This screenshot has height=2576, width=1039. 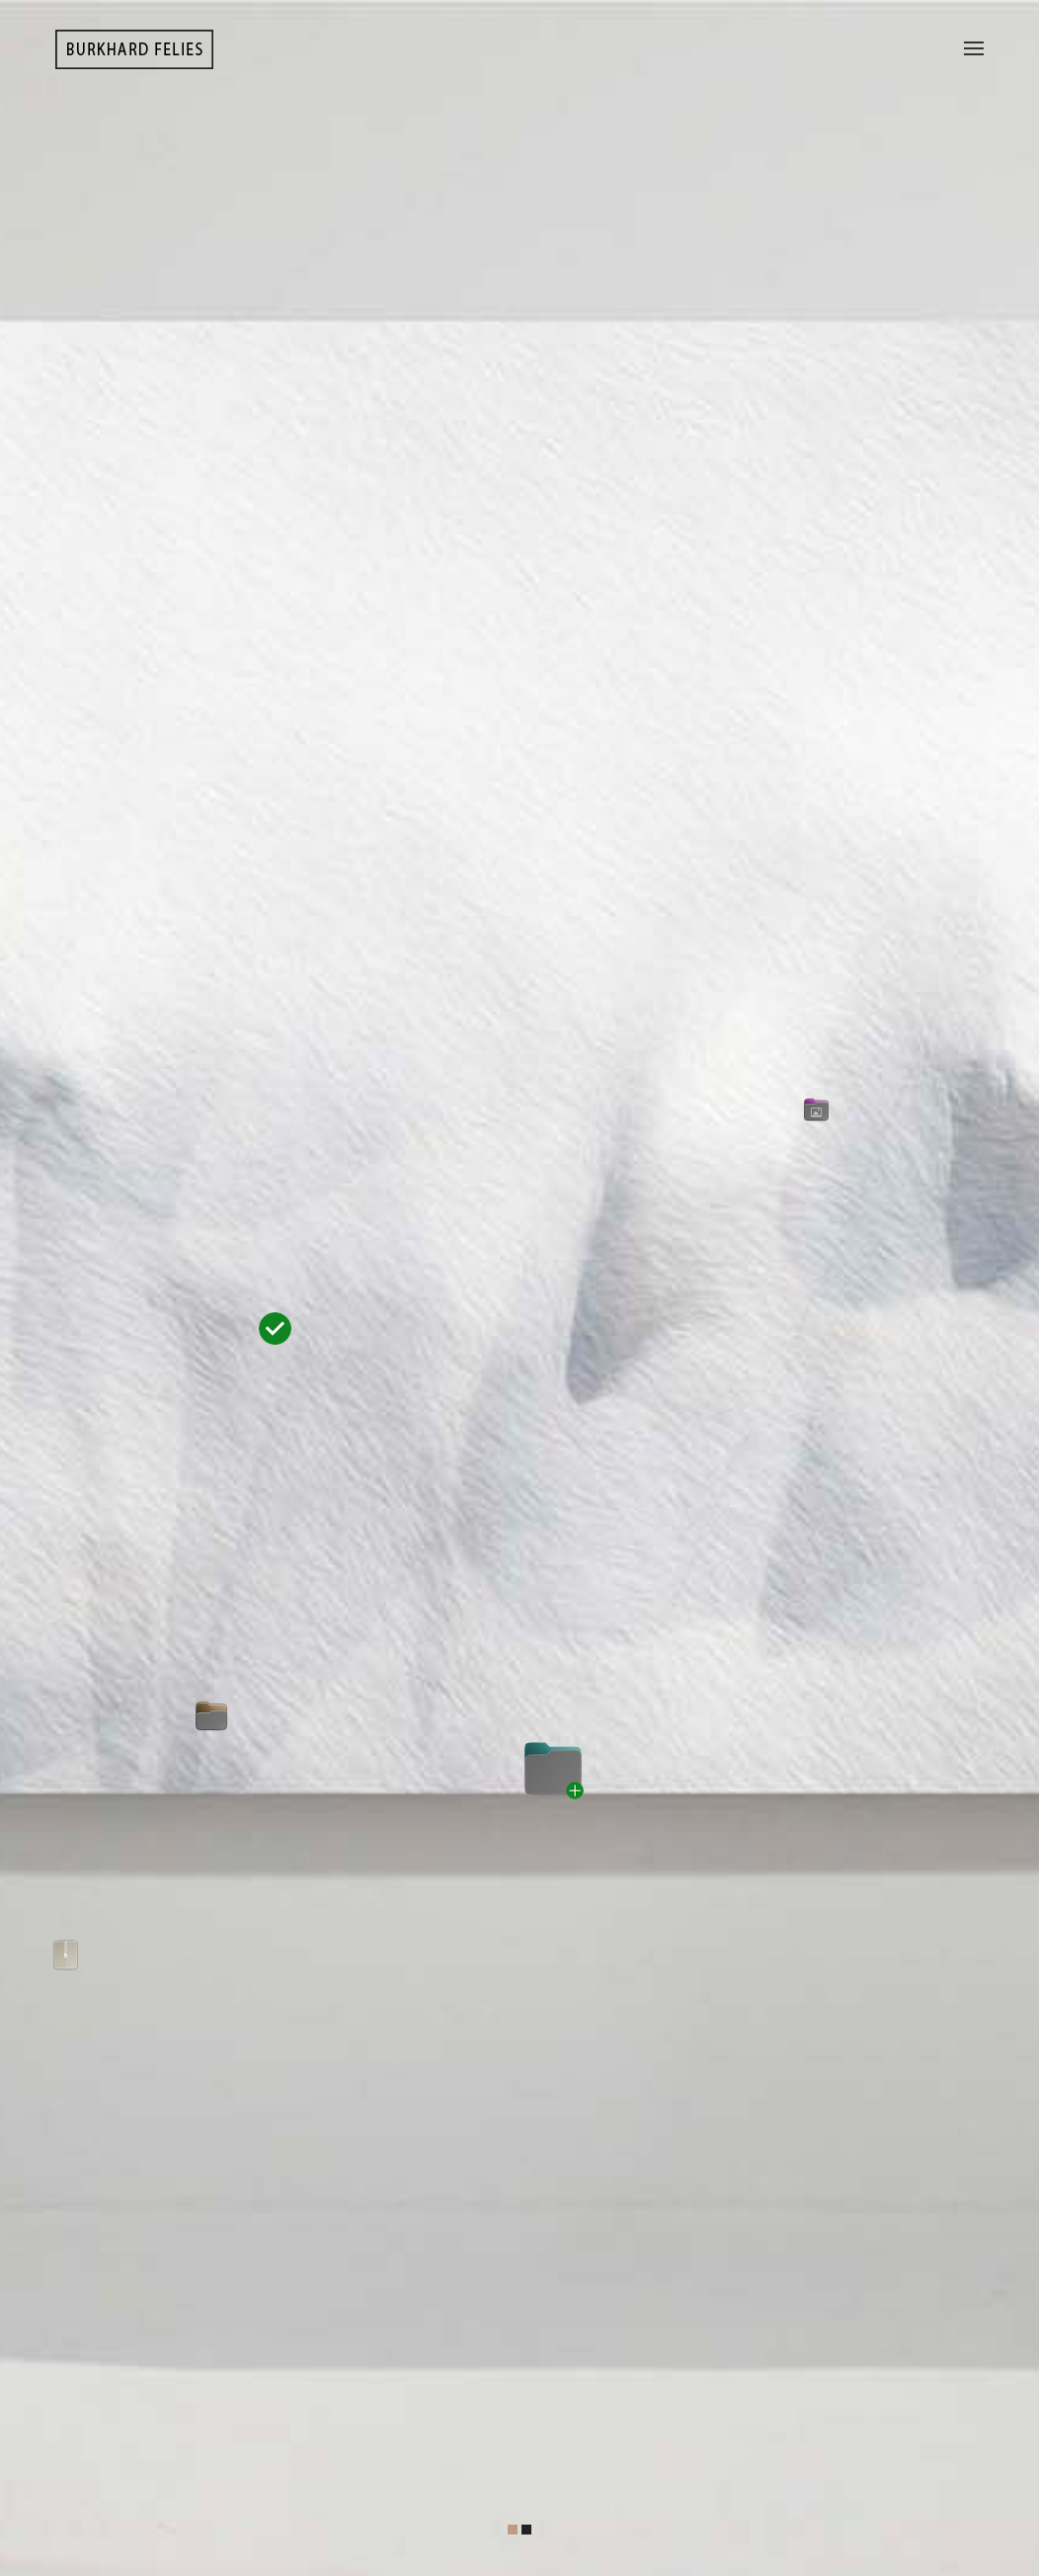 What do you see at coordinates (211, 1715) in the screenshot?
I see `indicates an open or expanded folder` at bounding box center [211, 1715].